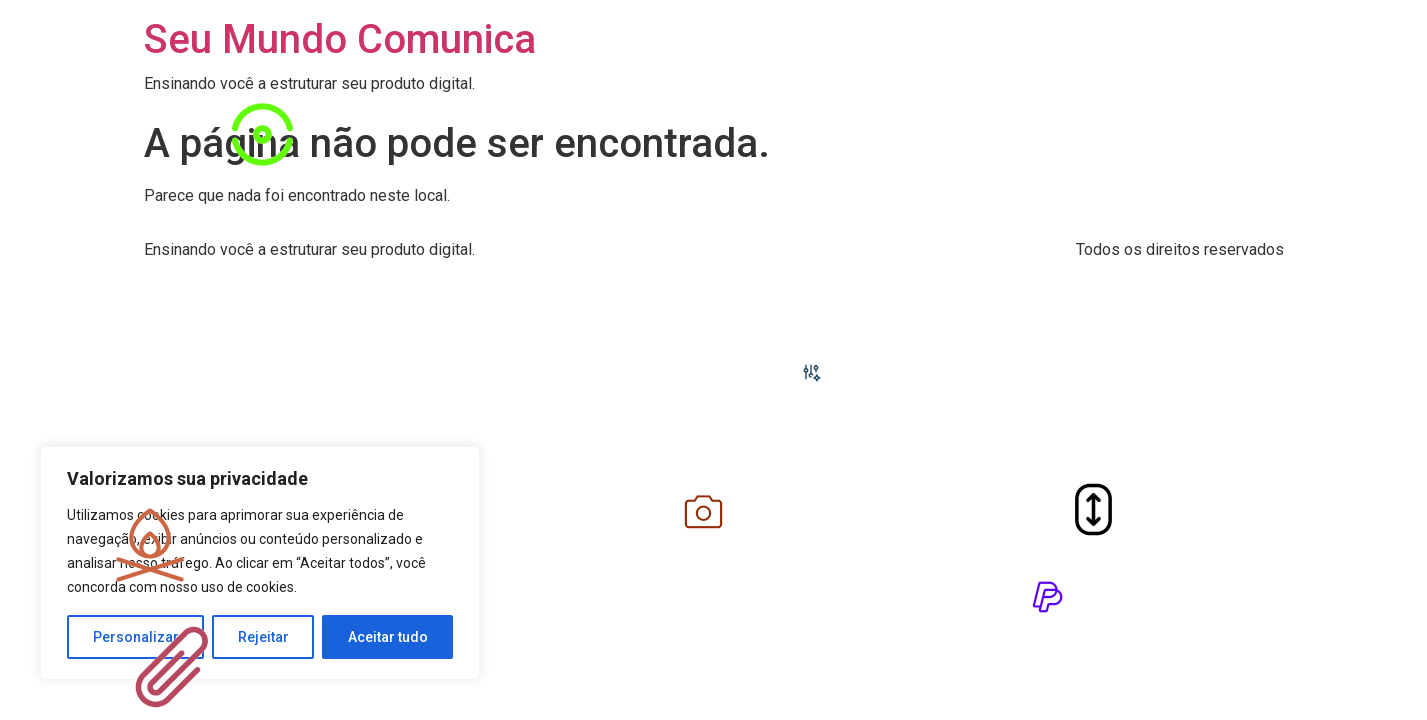  Describe the element at coordinates (150, 545) in the screenshot. I see `access outdoor or camping-related features` at that location.